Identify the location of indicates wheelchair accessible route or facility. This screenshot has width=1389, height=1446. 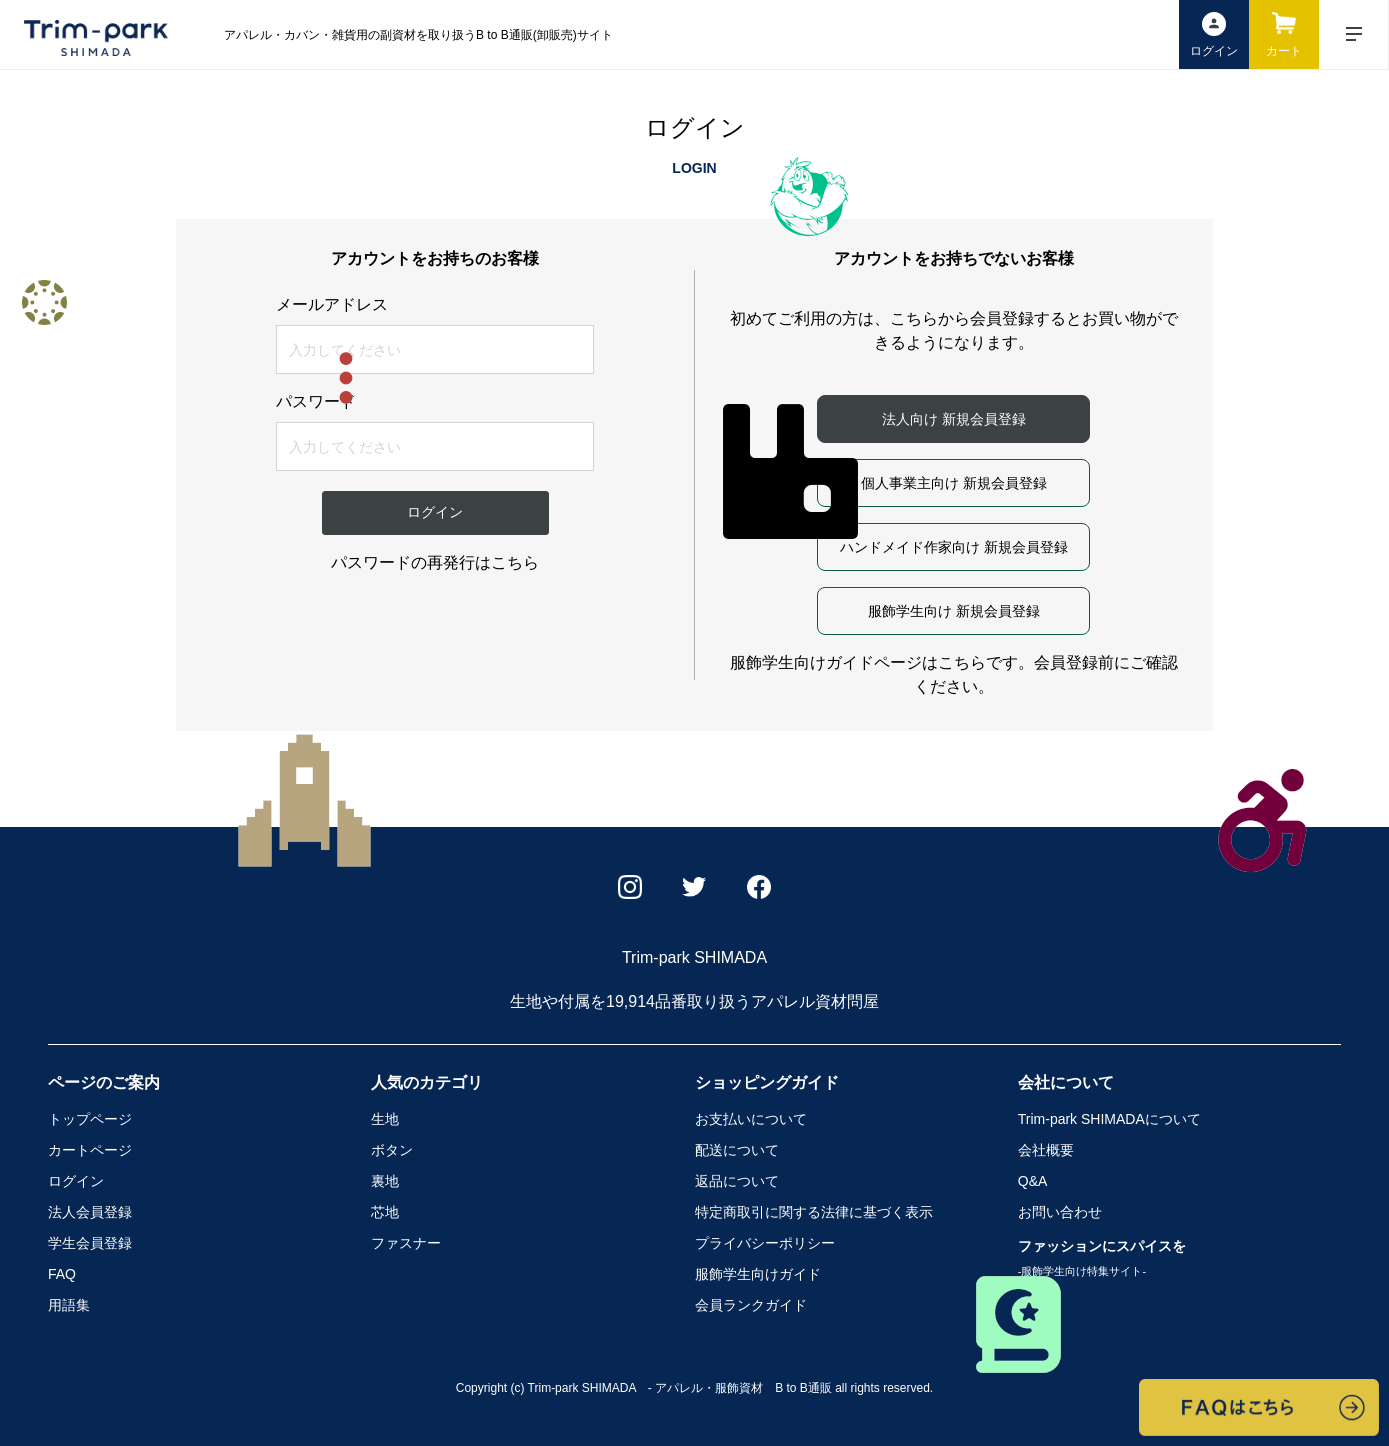
(1263, 820).